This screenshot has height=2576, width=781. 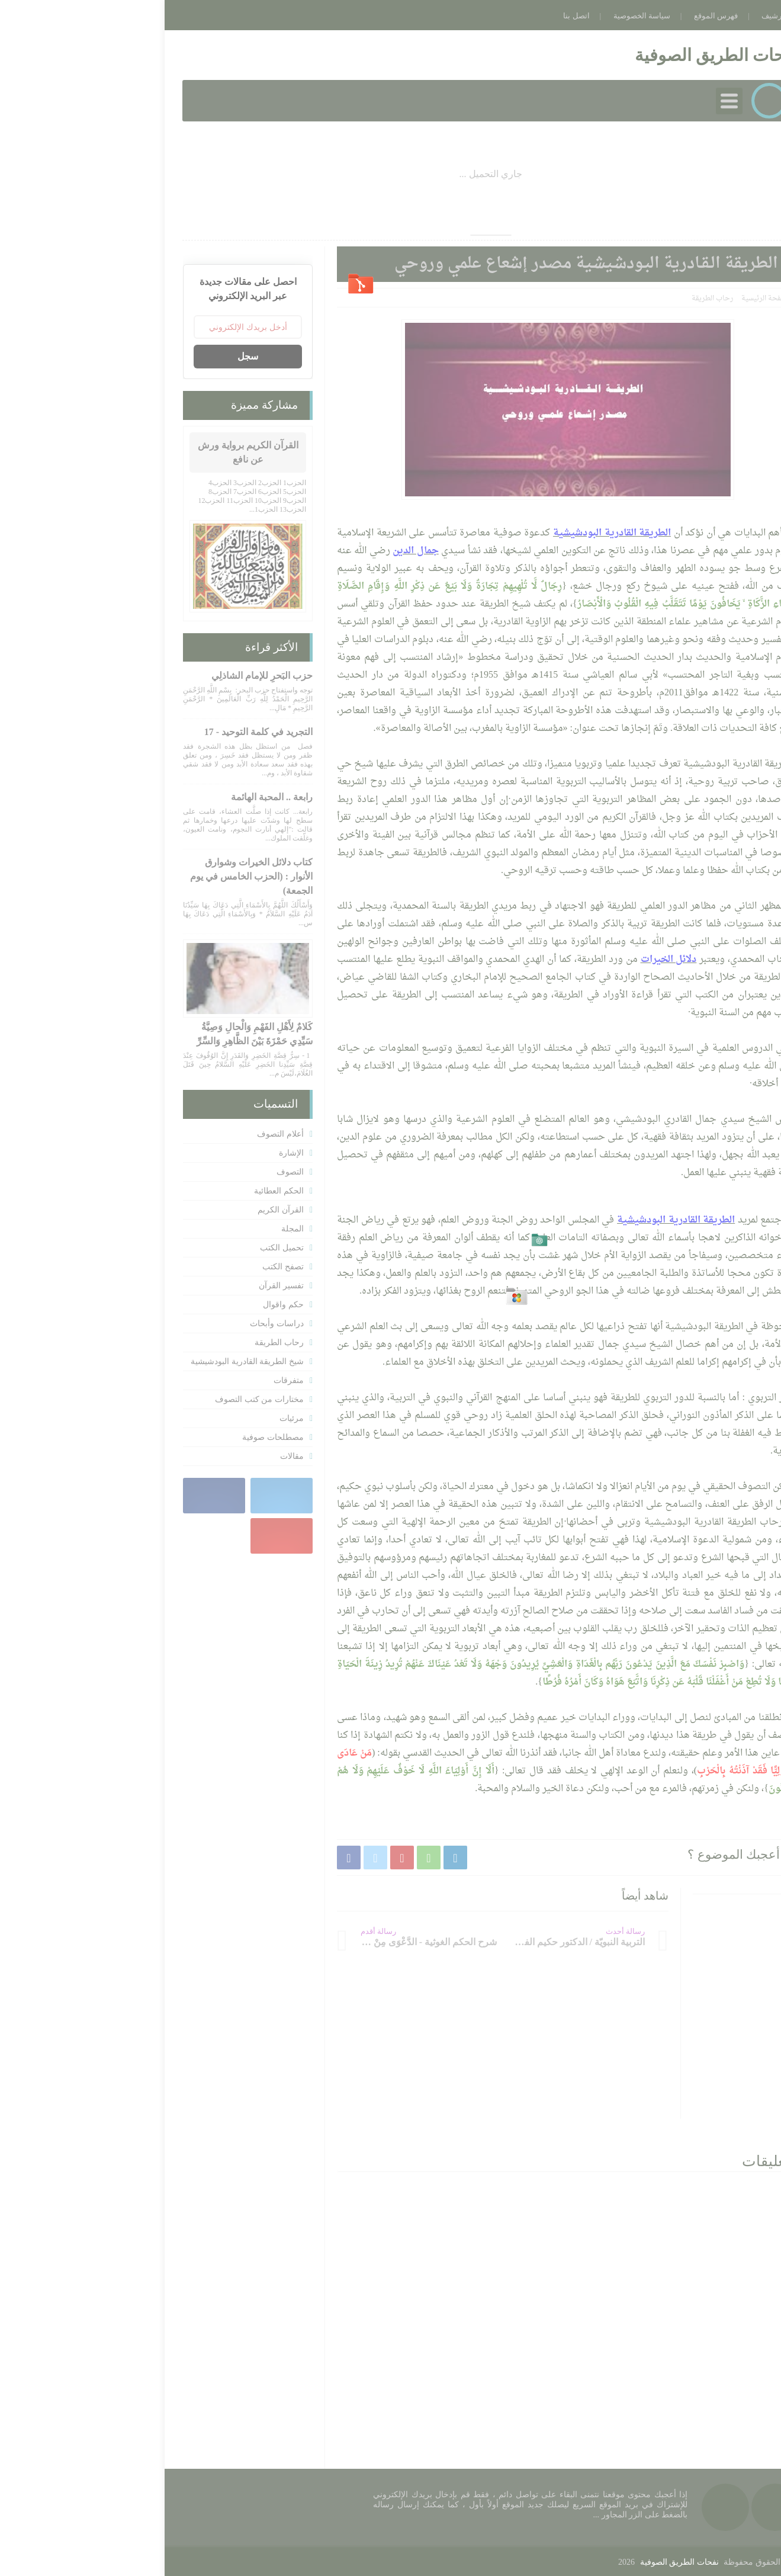 What do you see at coordinates (361, 284) in the screenshot?
I see `open git repository folder` at bounding box center [361, 284].